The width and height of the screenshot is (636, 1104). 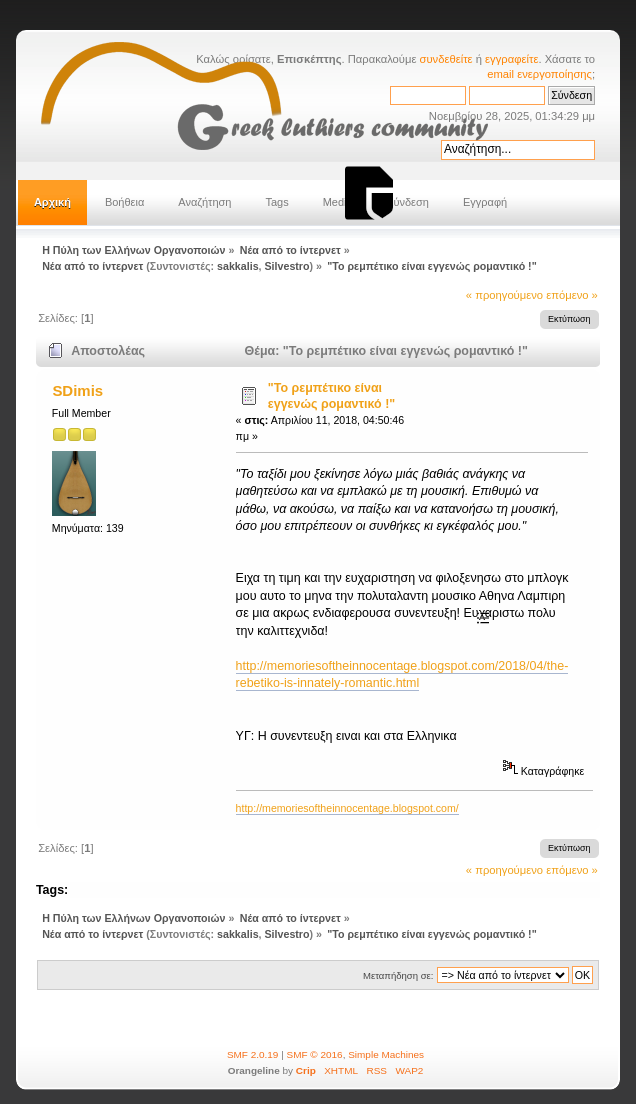 What do you see at coordinates (483, 618) in the screenshot?
I see `view items as a bulleted list` at bounding box center [483, 618].